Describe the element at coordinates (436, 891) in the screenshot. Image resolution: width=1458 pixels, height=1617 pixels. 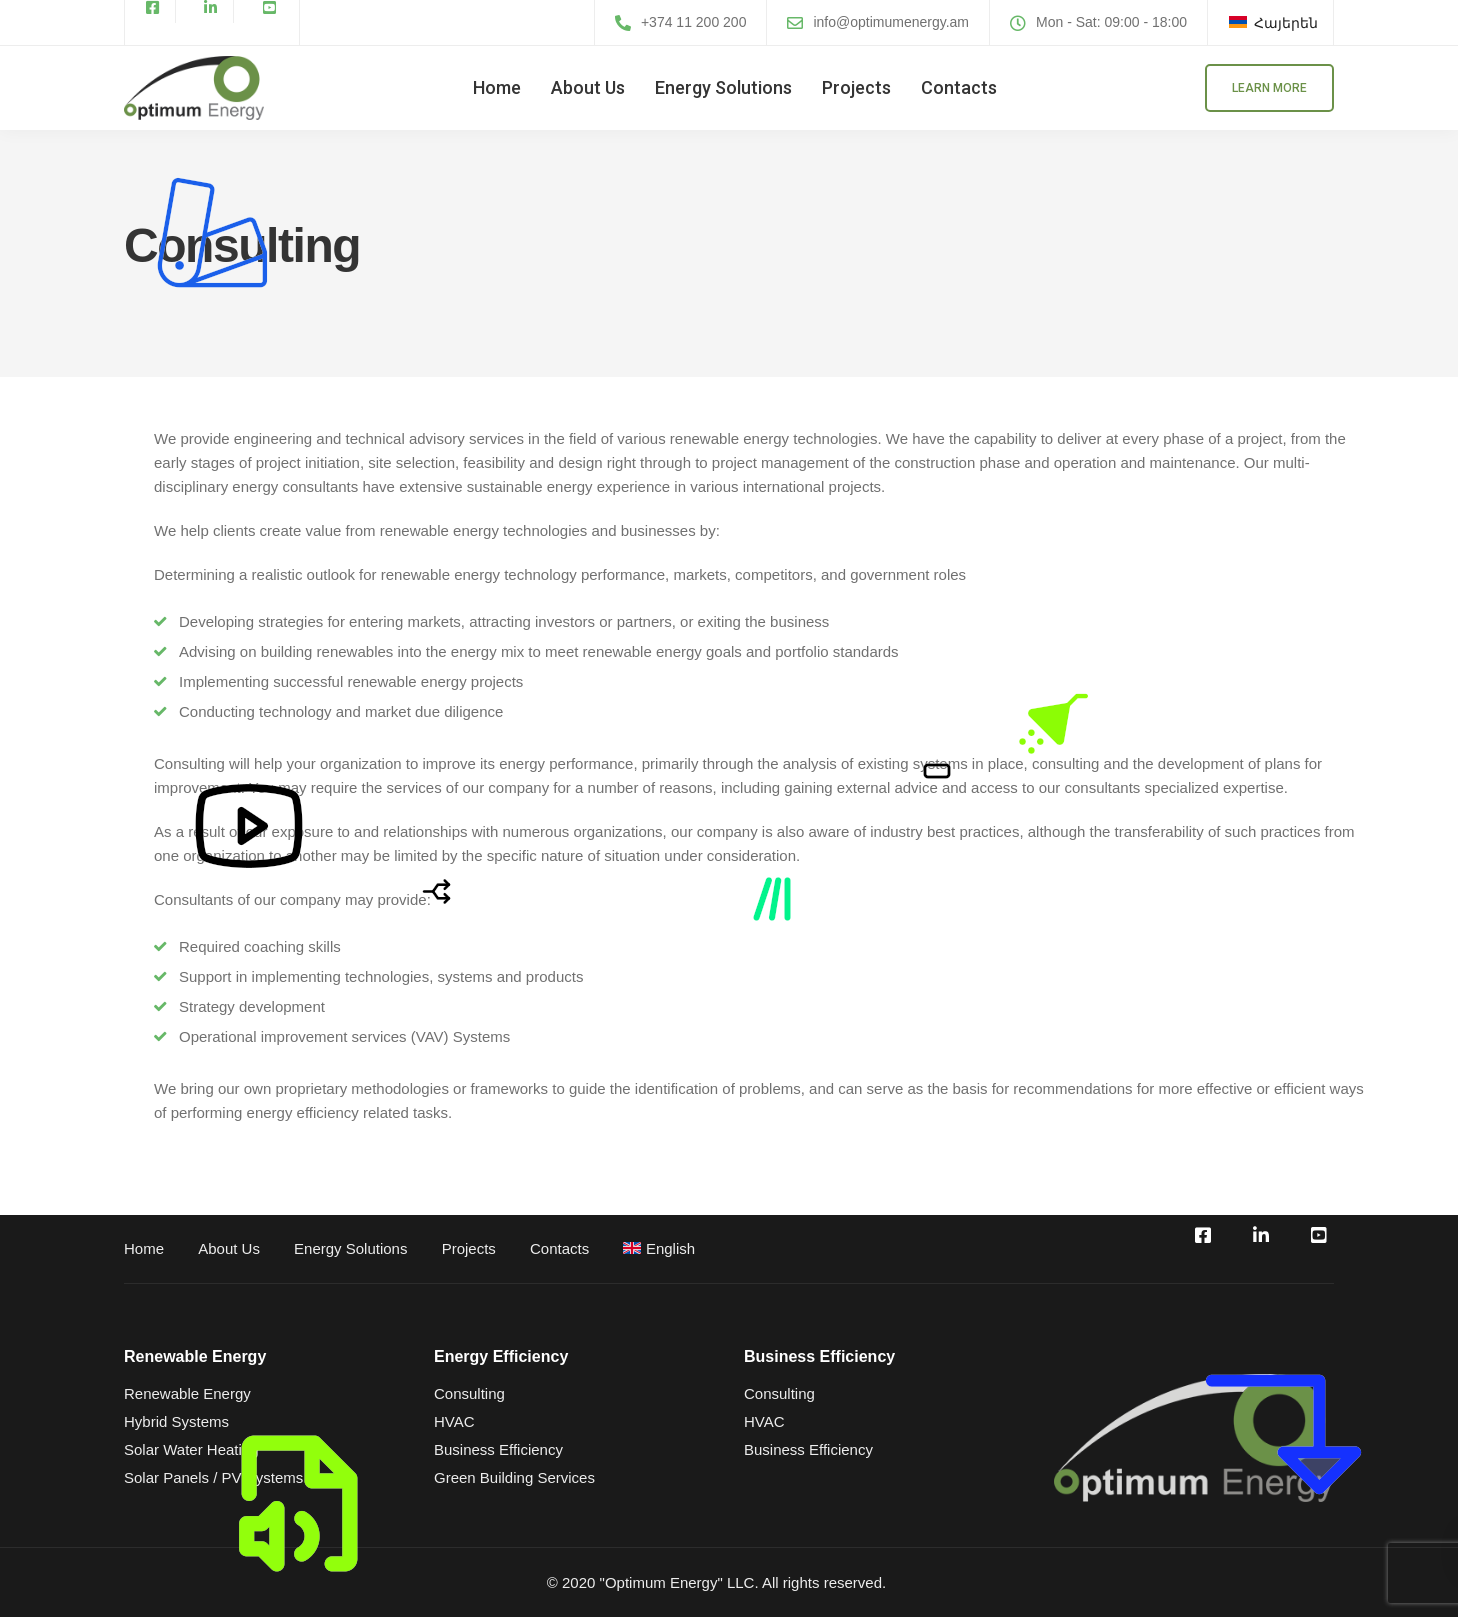
I see `split or branch content into multiple paths` at that location.